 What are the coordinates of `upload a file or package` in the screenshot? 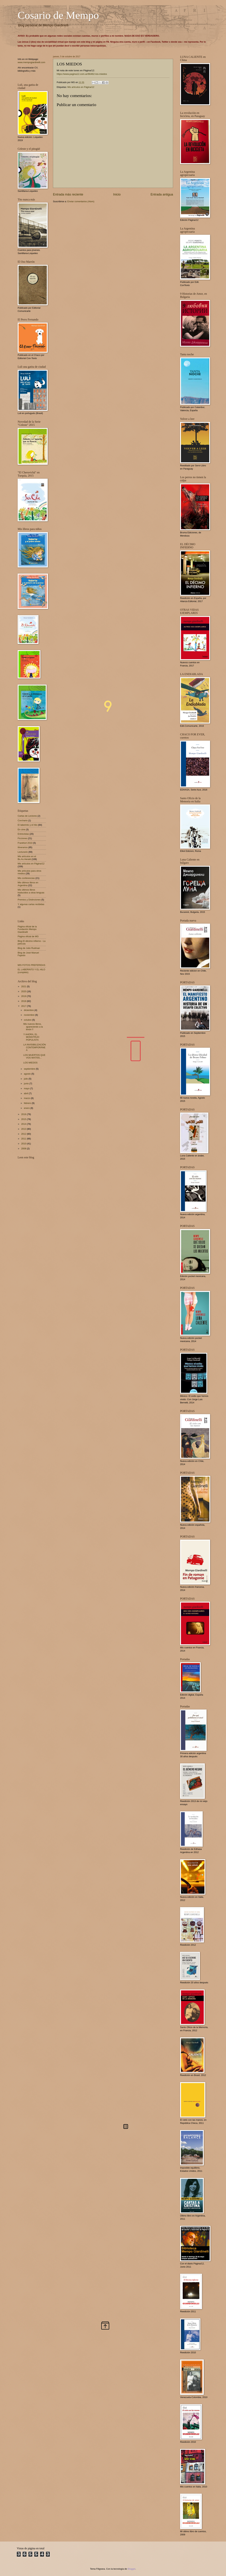 It's located at (105, 2326).